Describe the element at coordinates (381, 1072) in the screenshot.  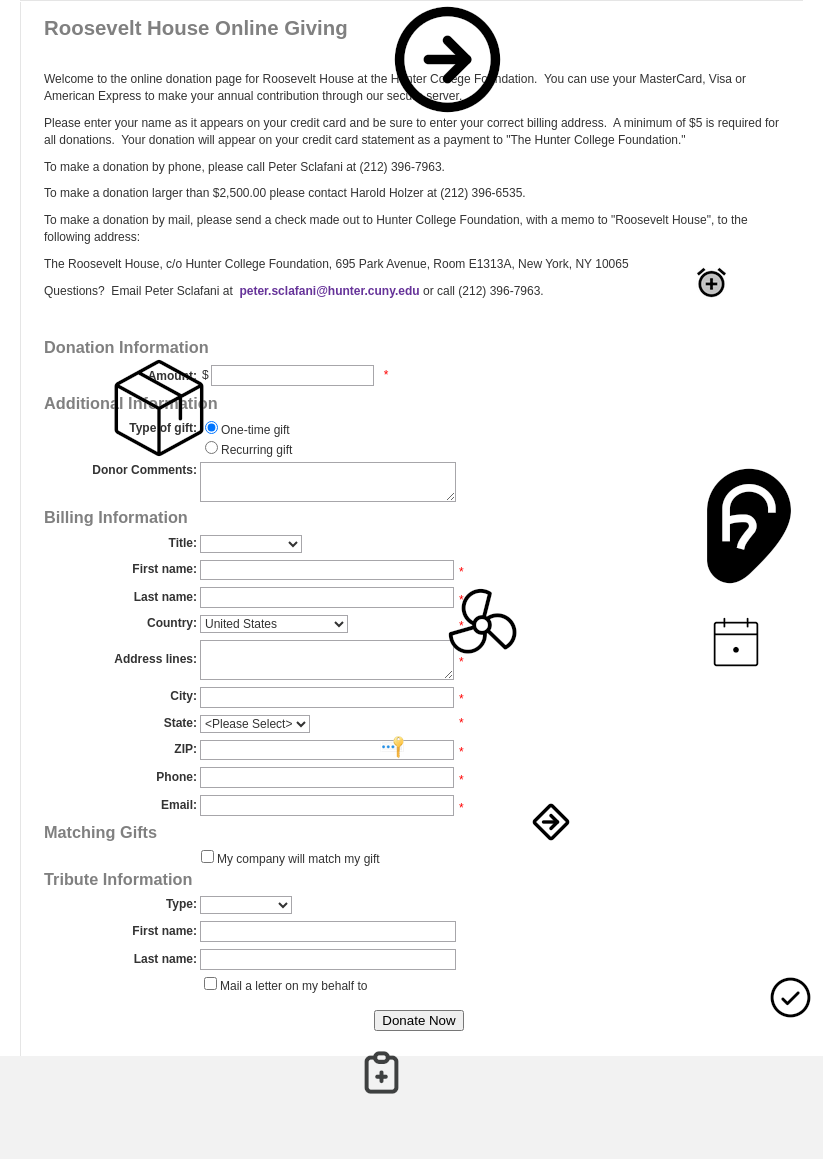
I see `view medical report or health records` at that location.